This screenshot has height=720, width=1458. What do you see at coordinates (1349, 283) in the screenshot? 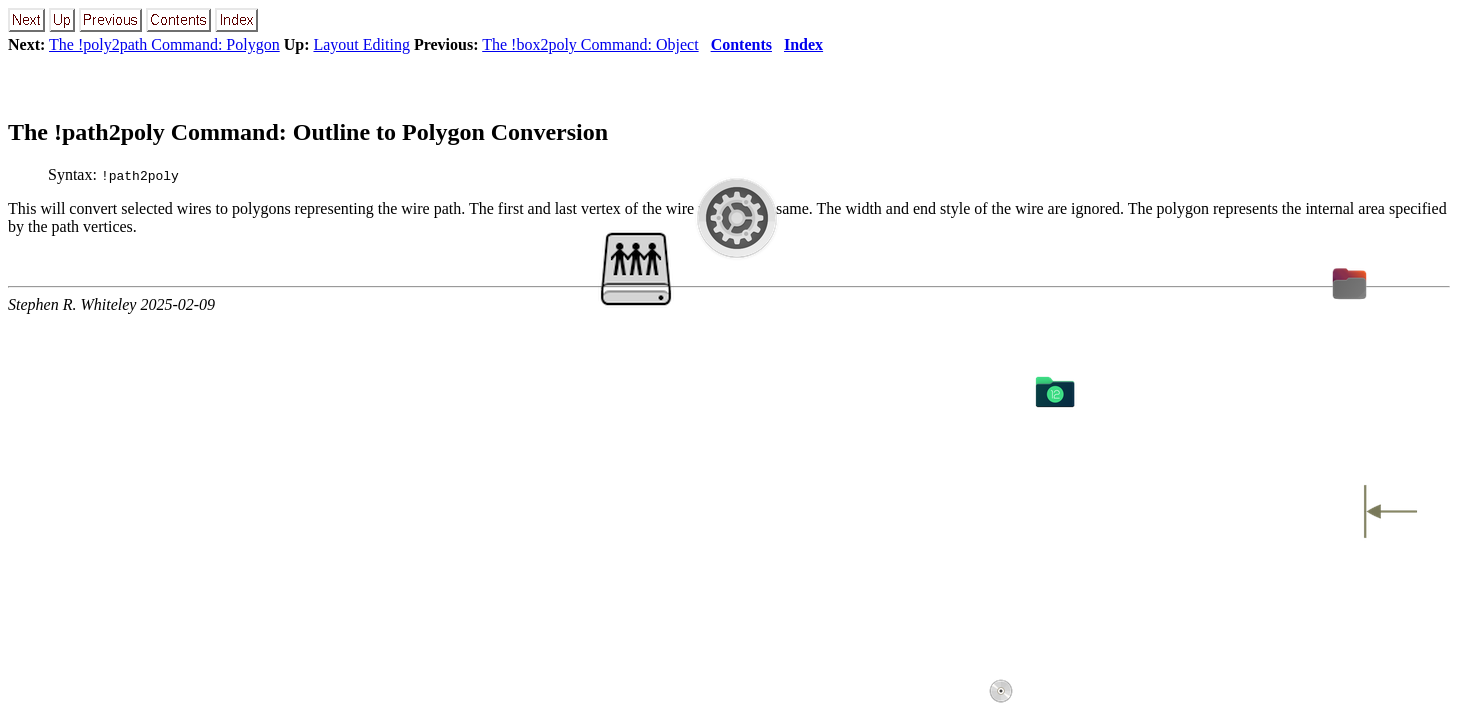
I see `view contents of an open folder` at bounding box center [1349, 283].